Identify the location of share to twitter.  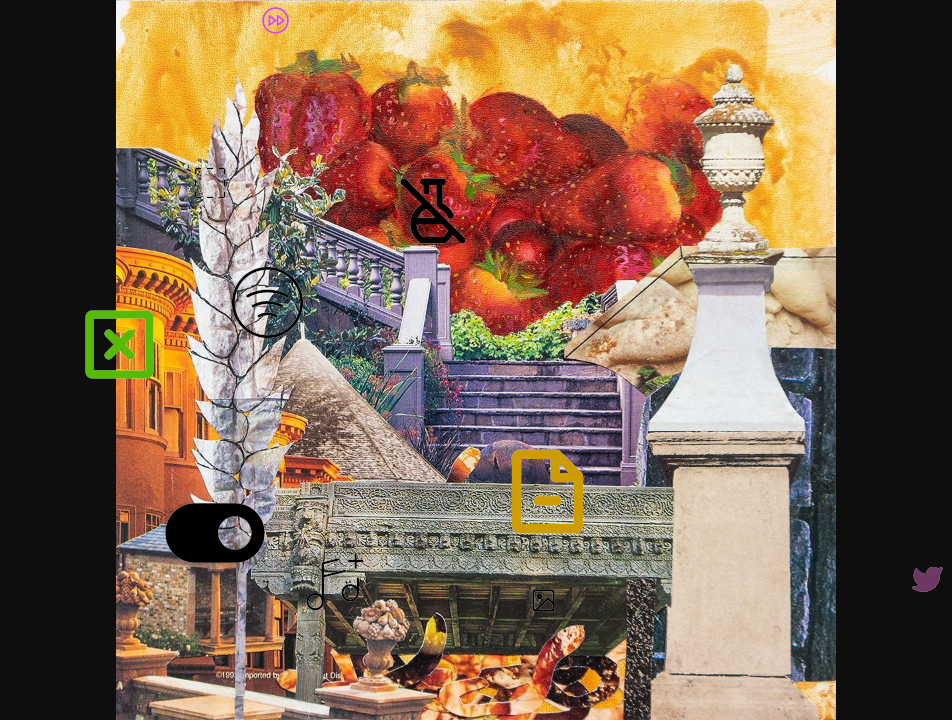
(927, 579).